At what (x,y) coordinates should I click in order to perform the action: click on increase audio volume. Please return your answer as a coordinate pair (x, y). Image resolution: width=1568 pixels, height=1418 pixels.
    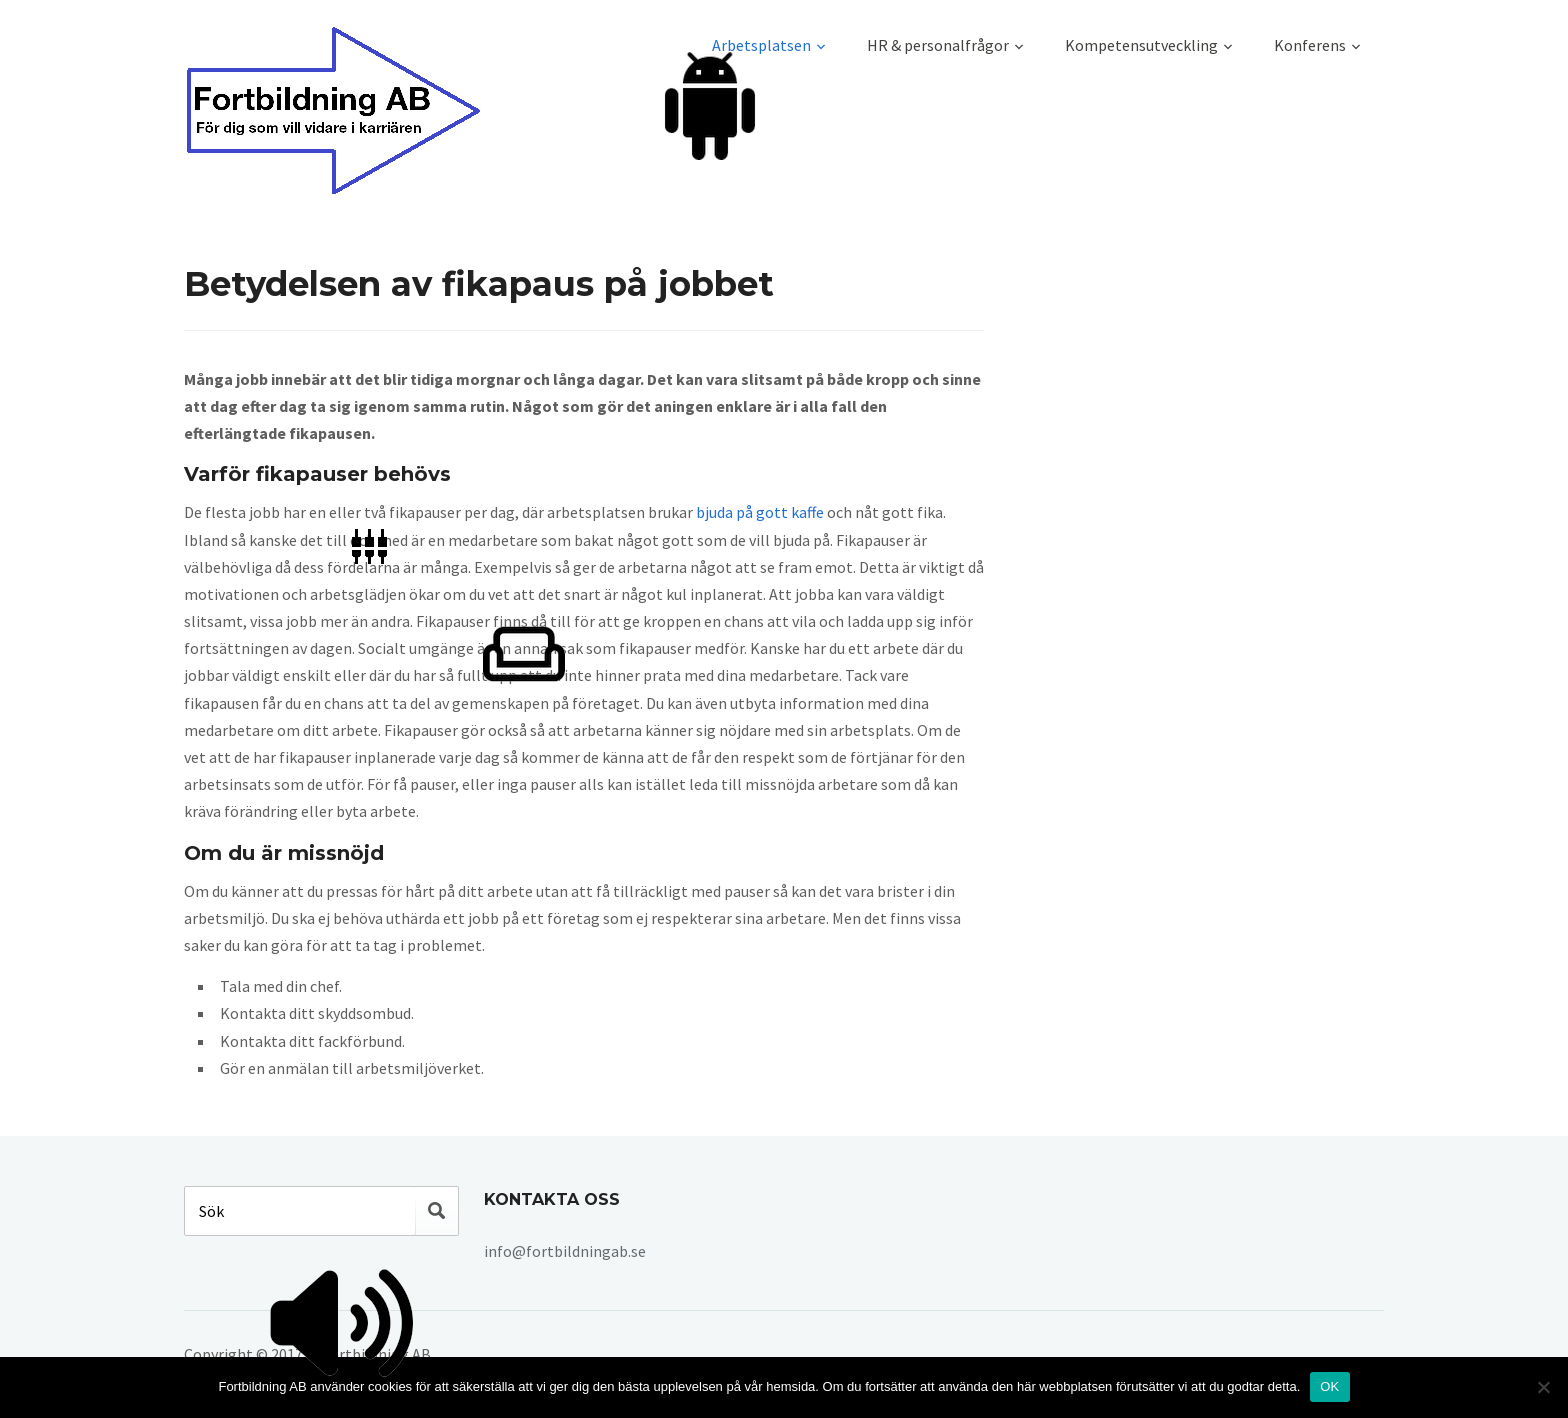
    Looking at the image, I should click on (338, 1323).